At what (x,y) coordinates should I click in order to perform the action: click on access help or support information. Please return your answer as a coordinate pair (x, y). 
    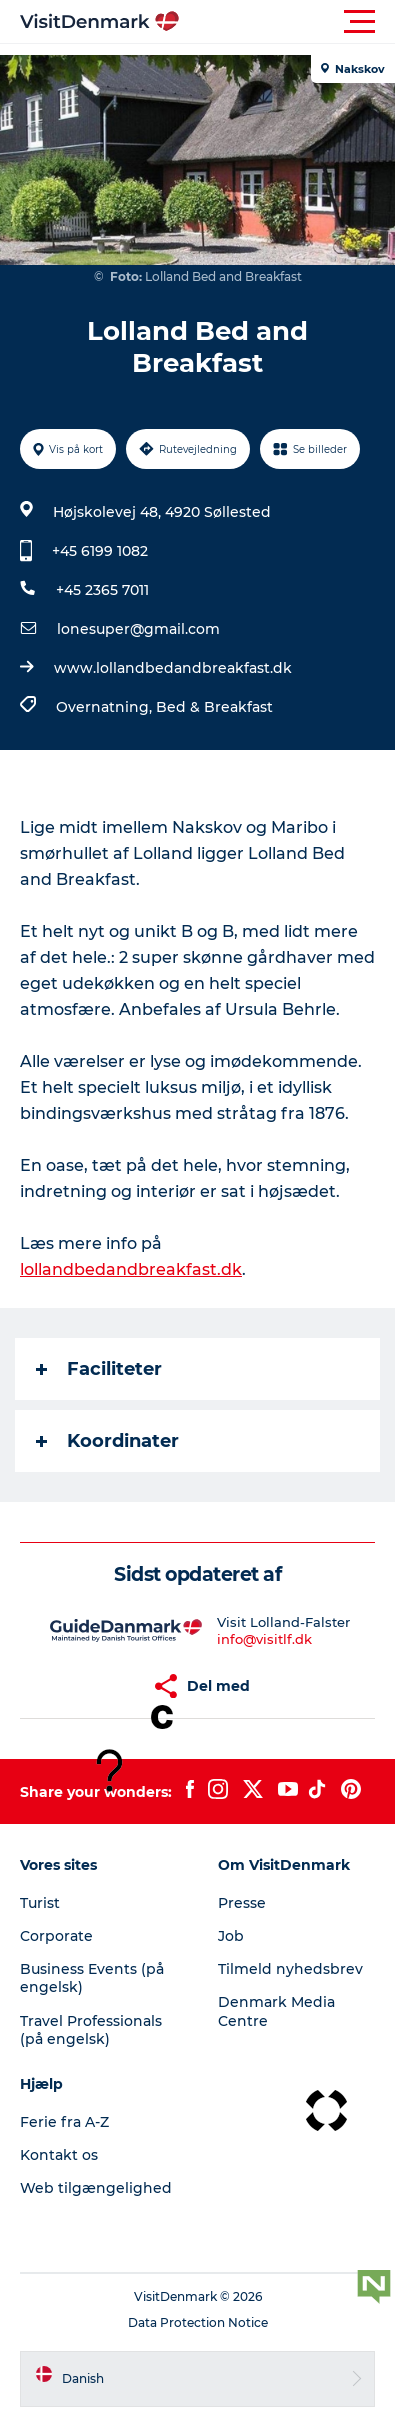
    Looking at the image, I should click on (109, 1770).